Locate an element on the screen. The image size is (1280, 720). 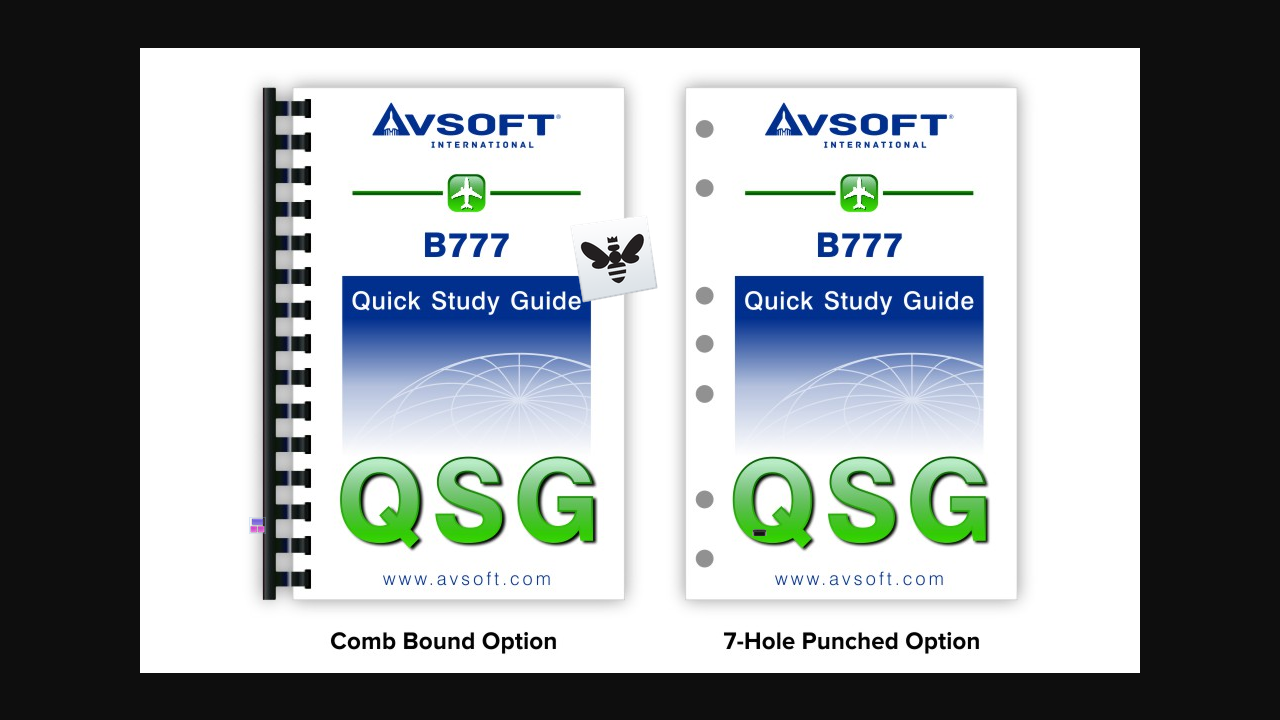
apple tv device icon is located at coordinates (759, 530).